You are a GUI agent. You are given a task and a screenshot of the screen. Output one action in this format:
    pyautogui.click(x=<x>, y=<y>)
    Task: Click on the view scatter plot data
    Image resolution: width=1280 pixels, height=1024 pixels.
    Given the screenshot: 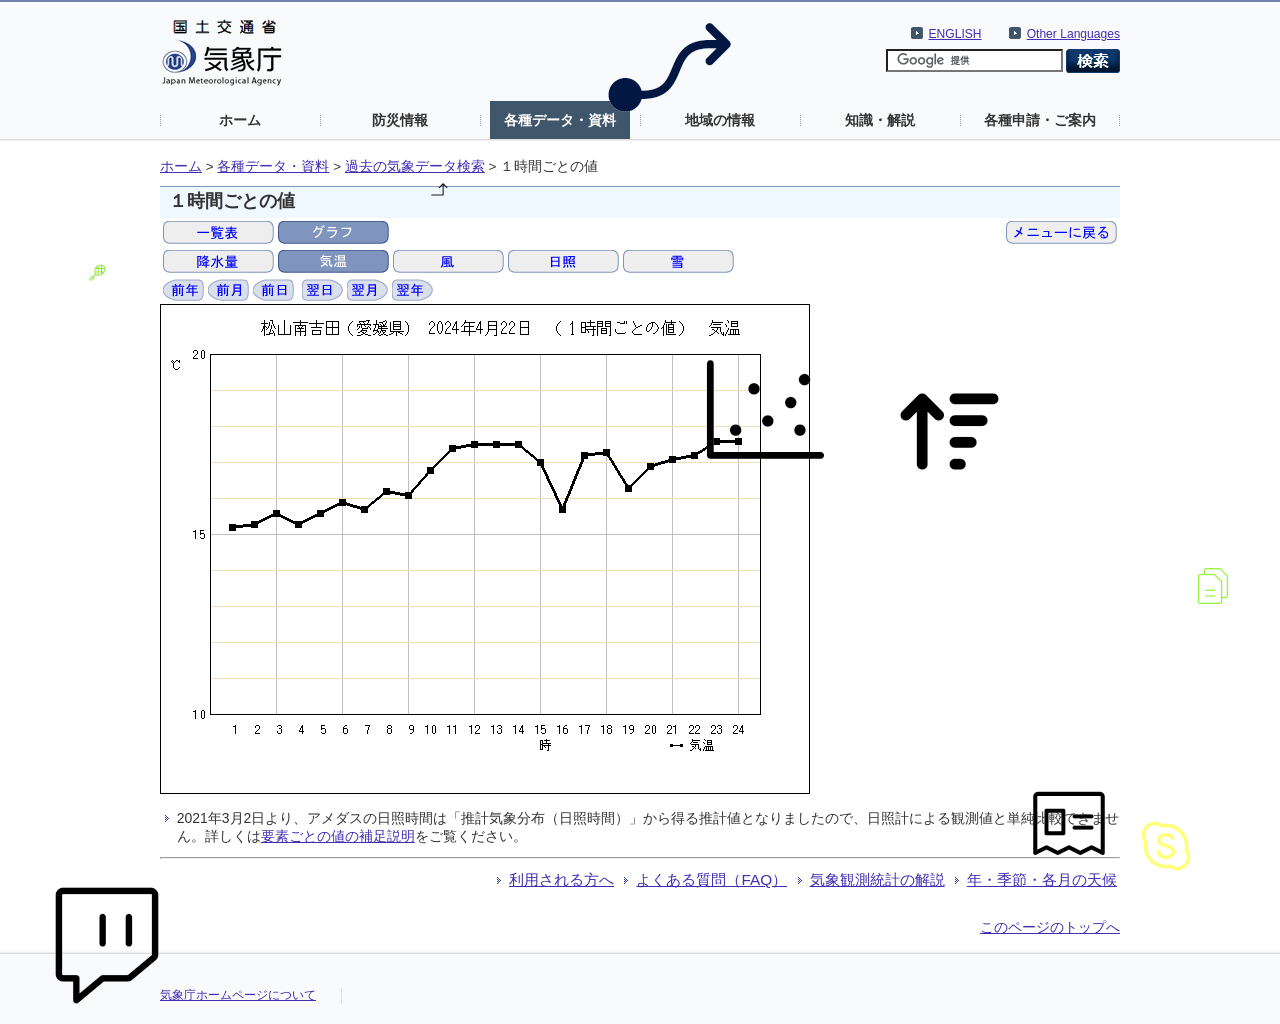 What is the action you would take?
    pyautogui.click(x=765, y=409)
    